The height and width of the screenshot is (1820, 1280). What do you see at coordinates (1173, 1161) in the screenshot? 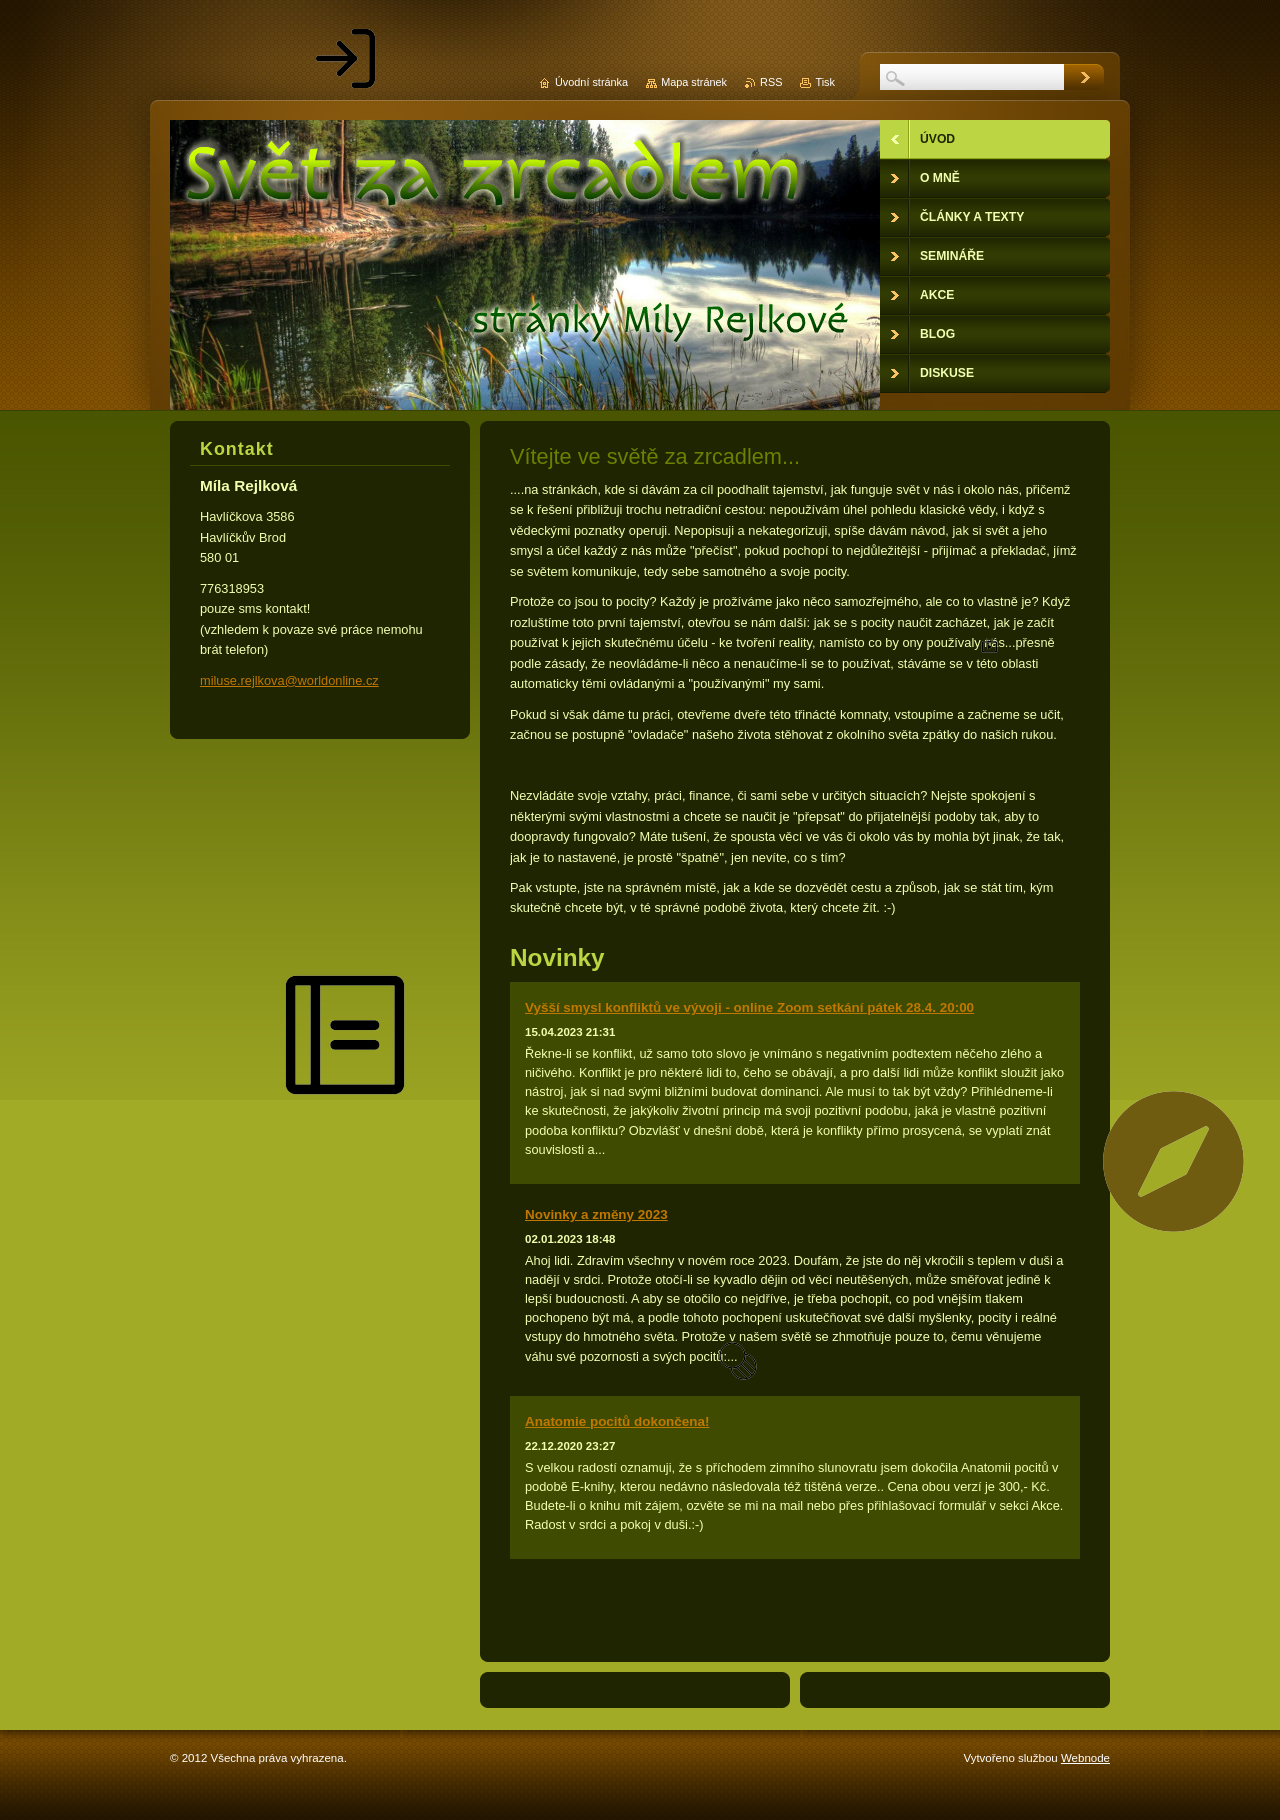
I see `navigate or explore directions` at bounding box center [1173, 1161].